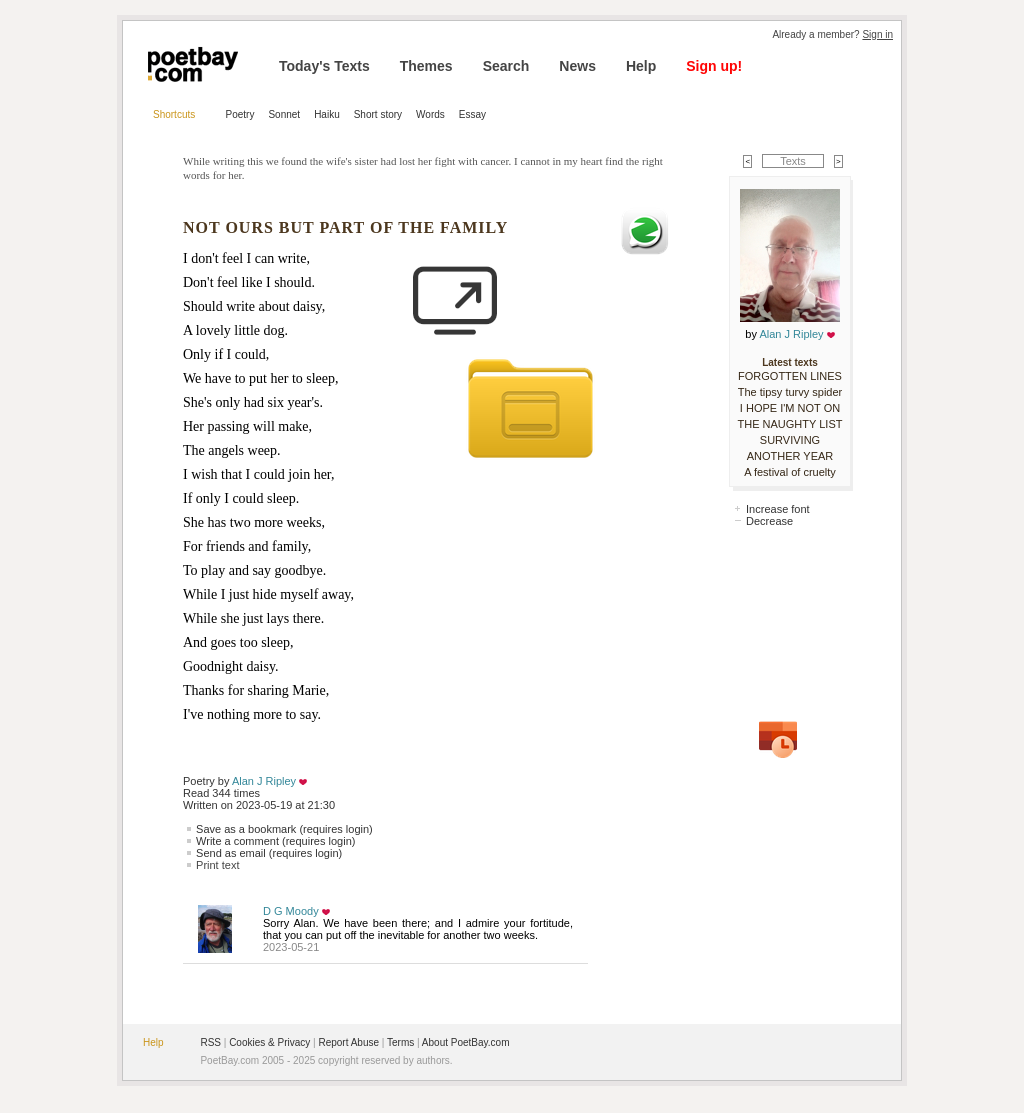 The width and height of the screenshot is (1024, 1113). I want to click on open timesheet application, so click(778, 739).